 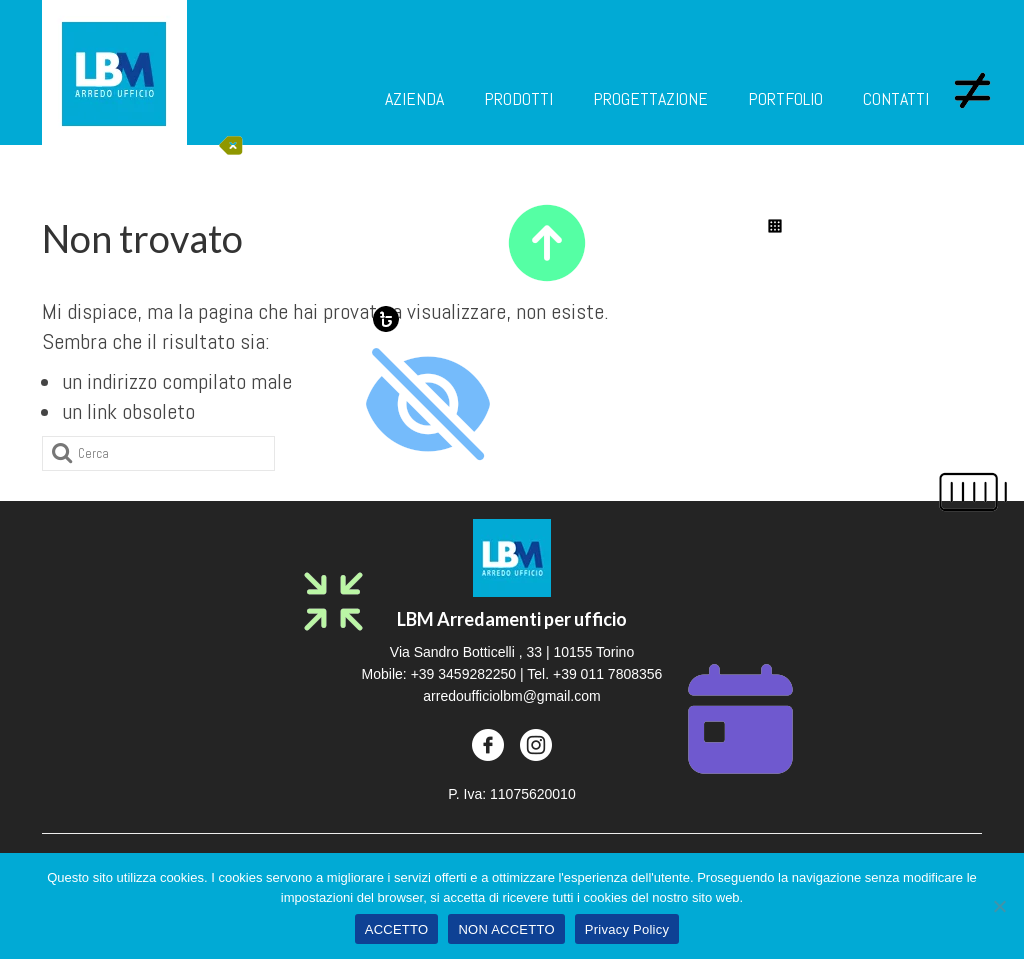 I want to click on indicates bangladeshi taka currency, so click(x=386, y=319).